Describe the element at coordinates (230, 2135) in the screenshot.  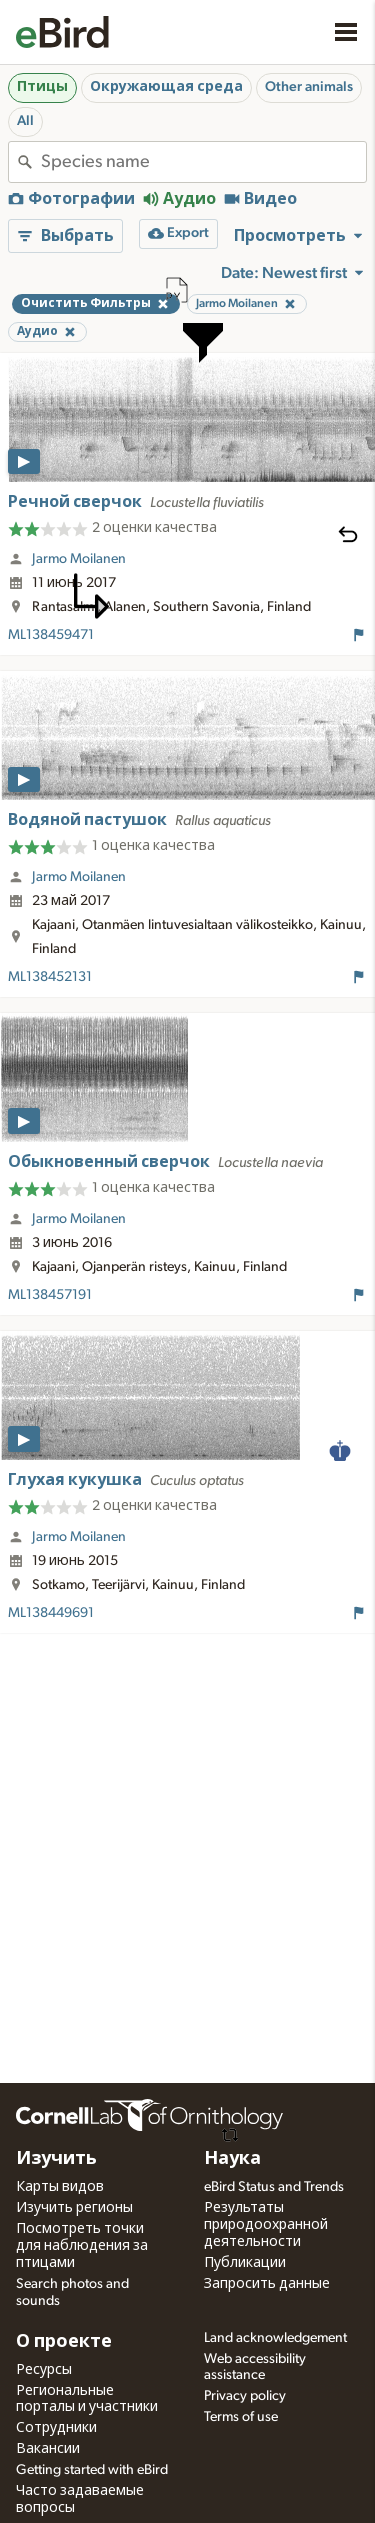
I see `retweet or repost this content` at that location.